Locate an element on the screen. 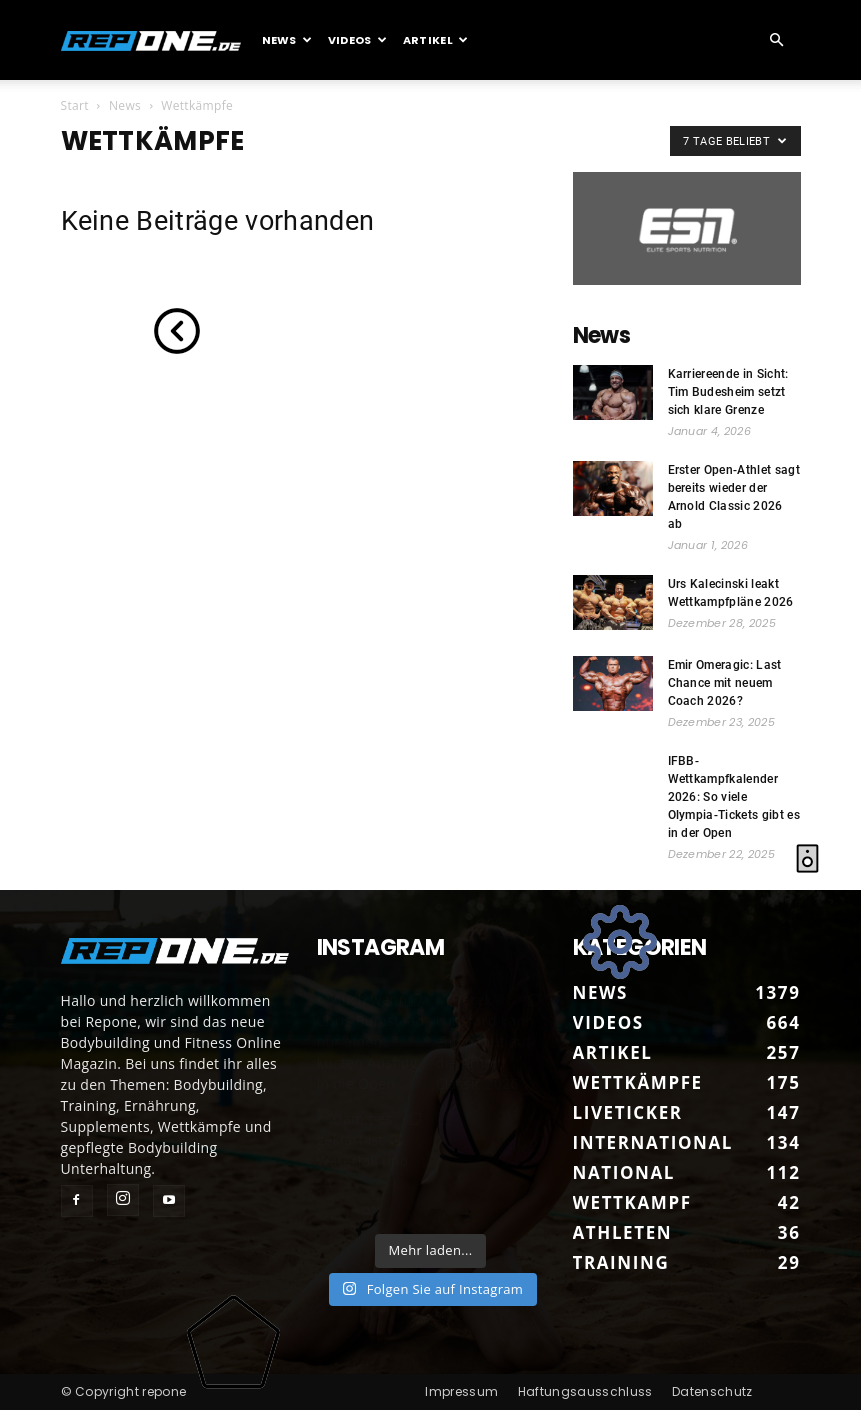 The width and height of the screenshot is (861, 1410). access app settings and preferences is located at coordinates (620, 942).